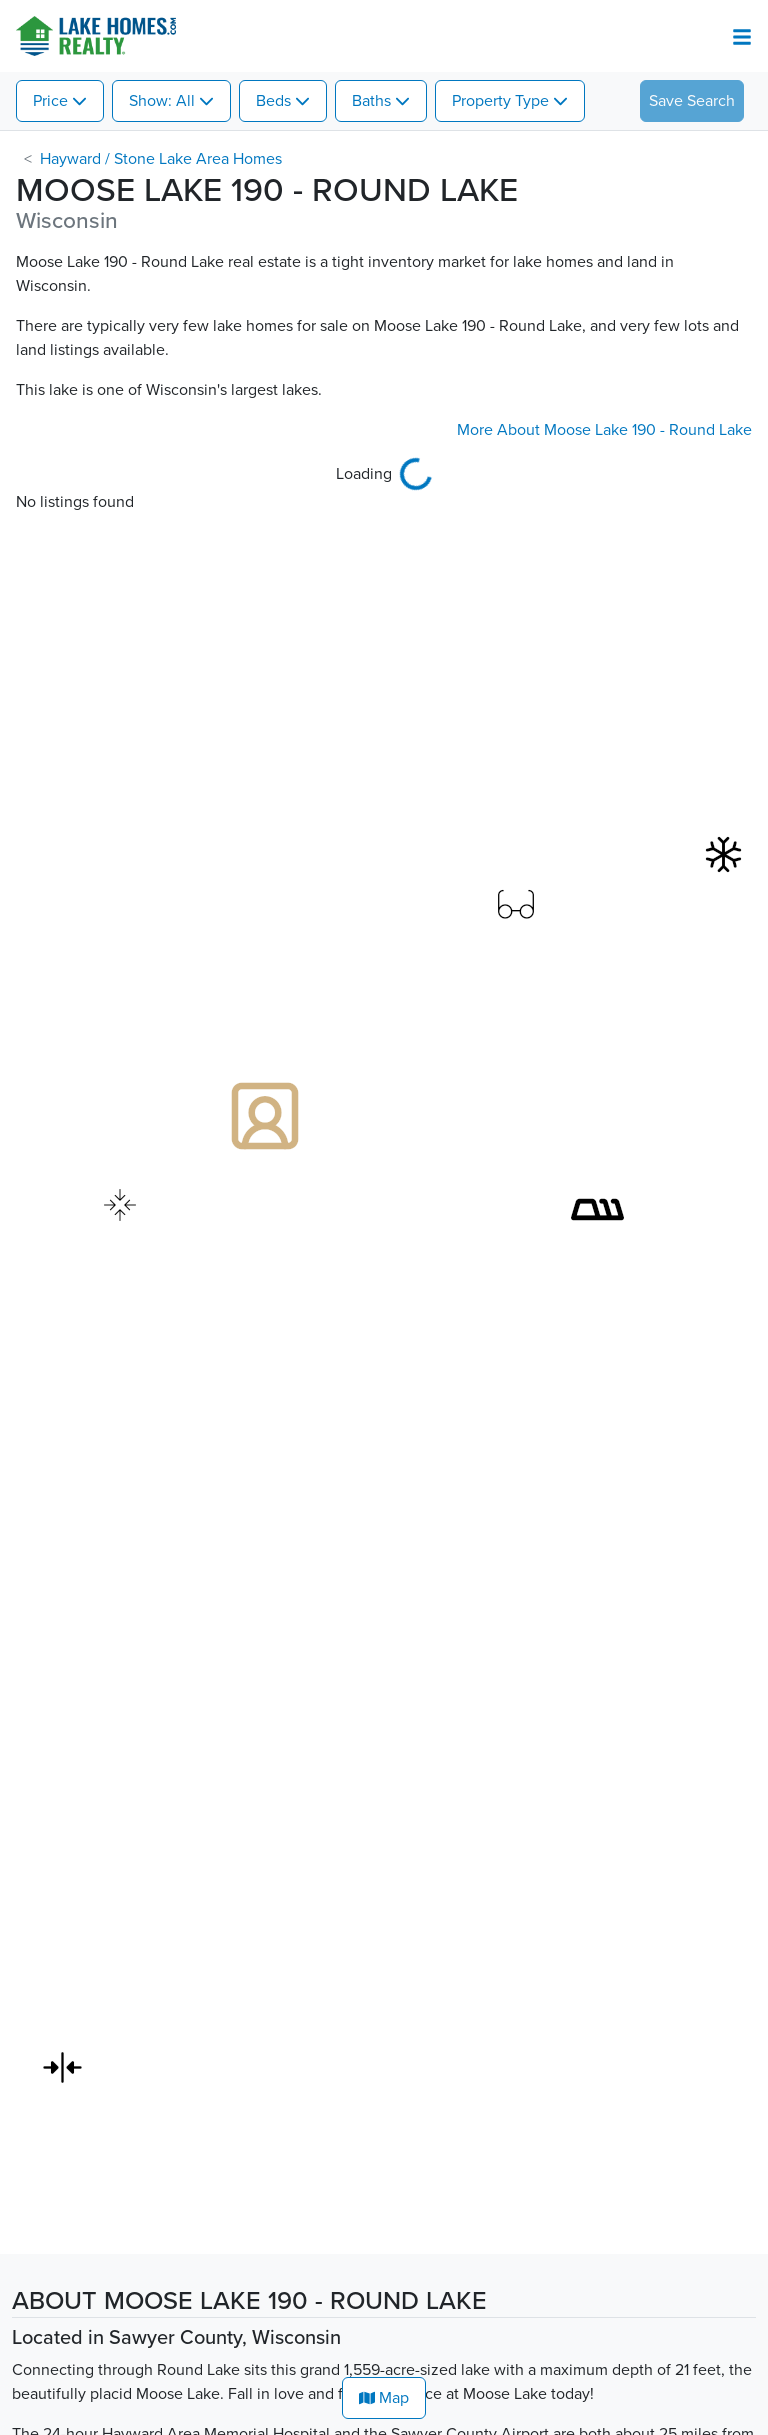  I want to click on activate cooling or air conditioning mode, so click(723, 854).